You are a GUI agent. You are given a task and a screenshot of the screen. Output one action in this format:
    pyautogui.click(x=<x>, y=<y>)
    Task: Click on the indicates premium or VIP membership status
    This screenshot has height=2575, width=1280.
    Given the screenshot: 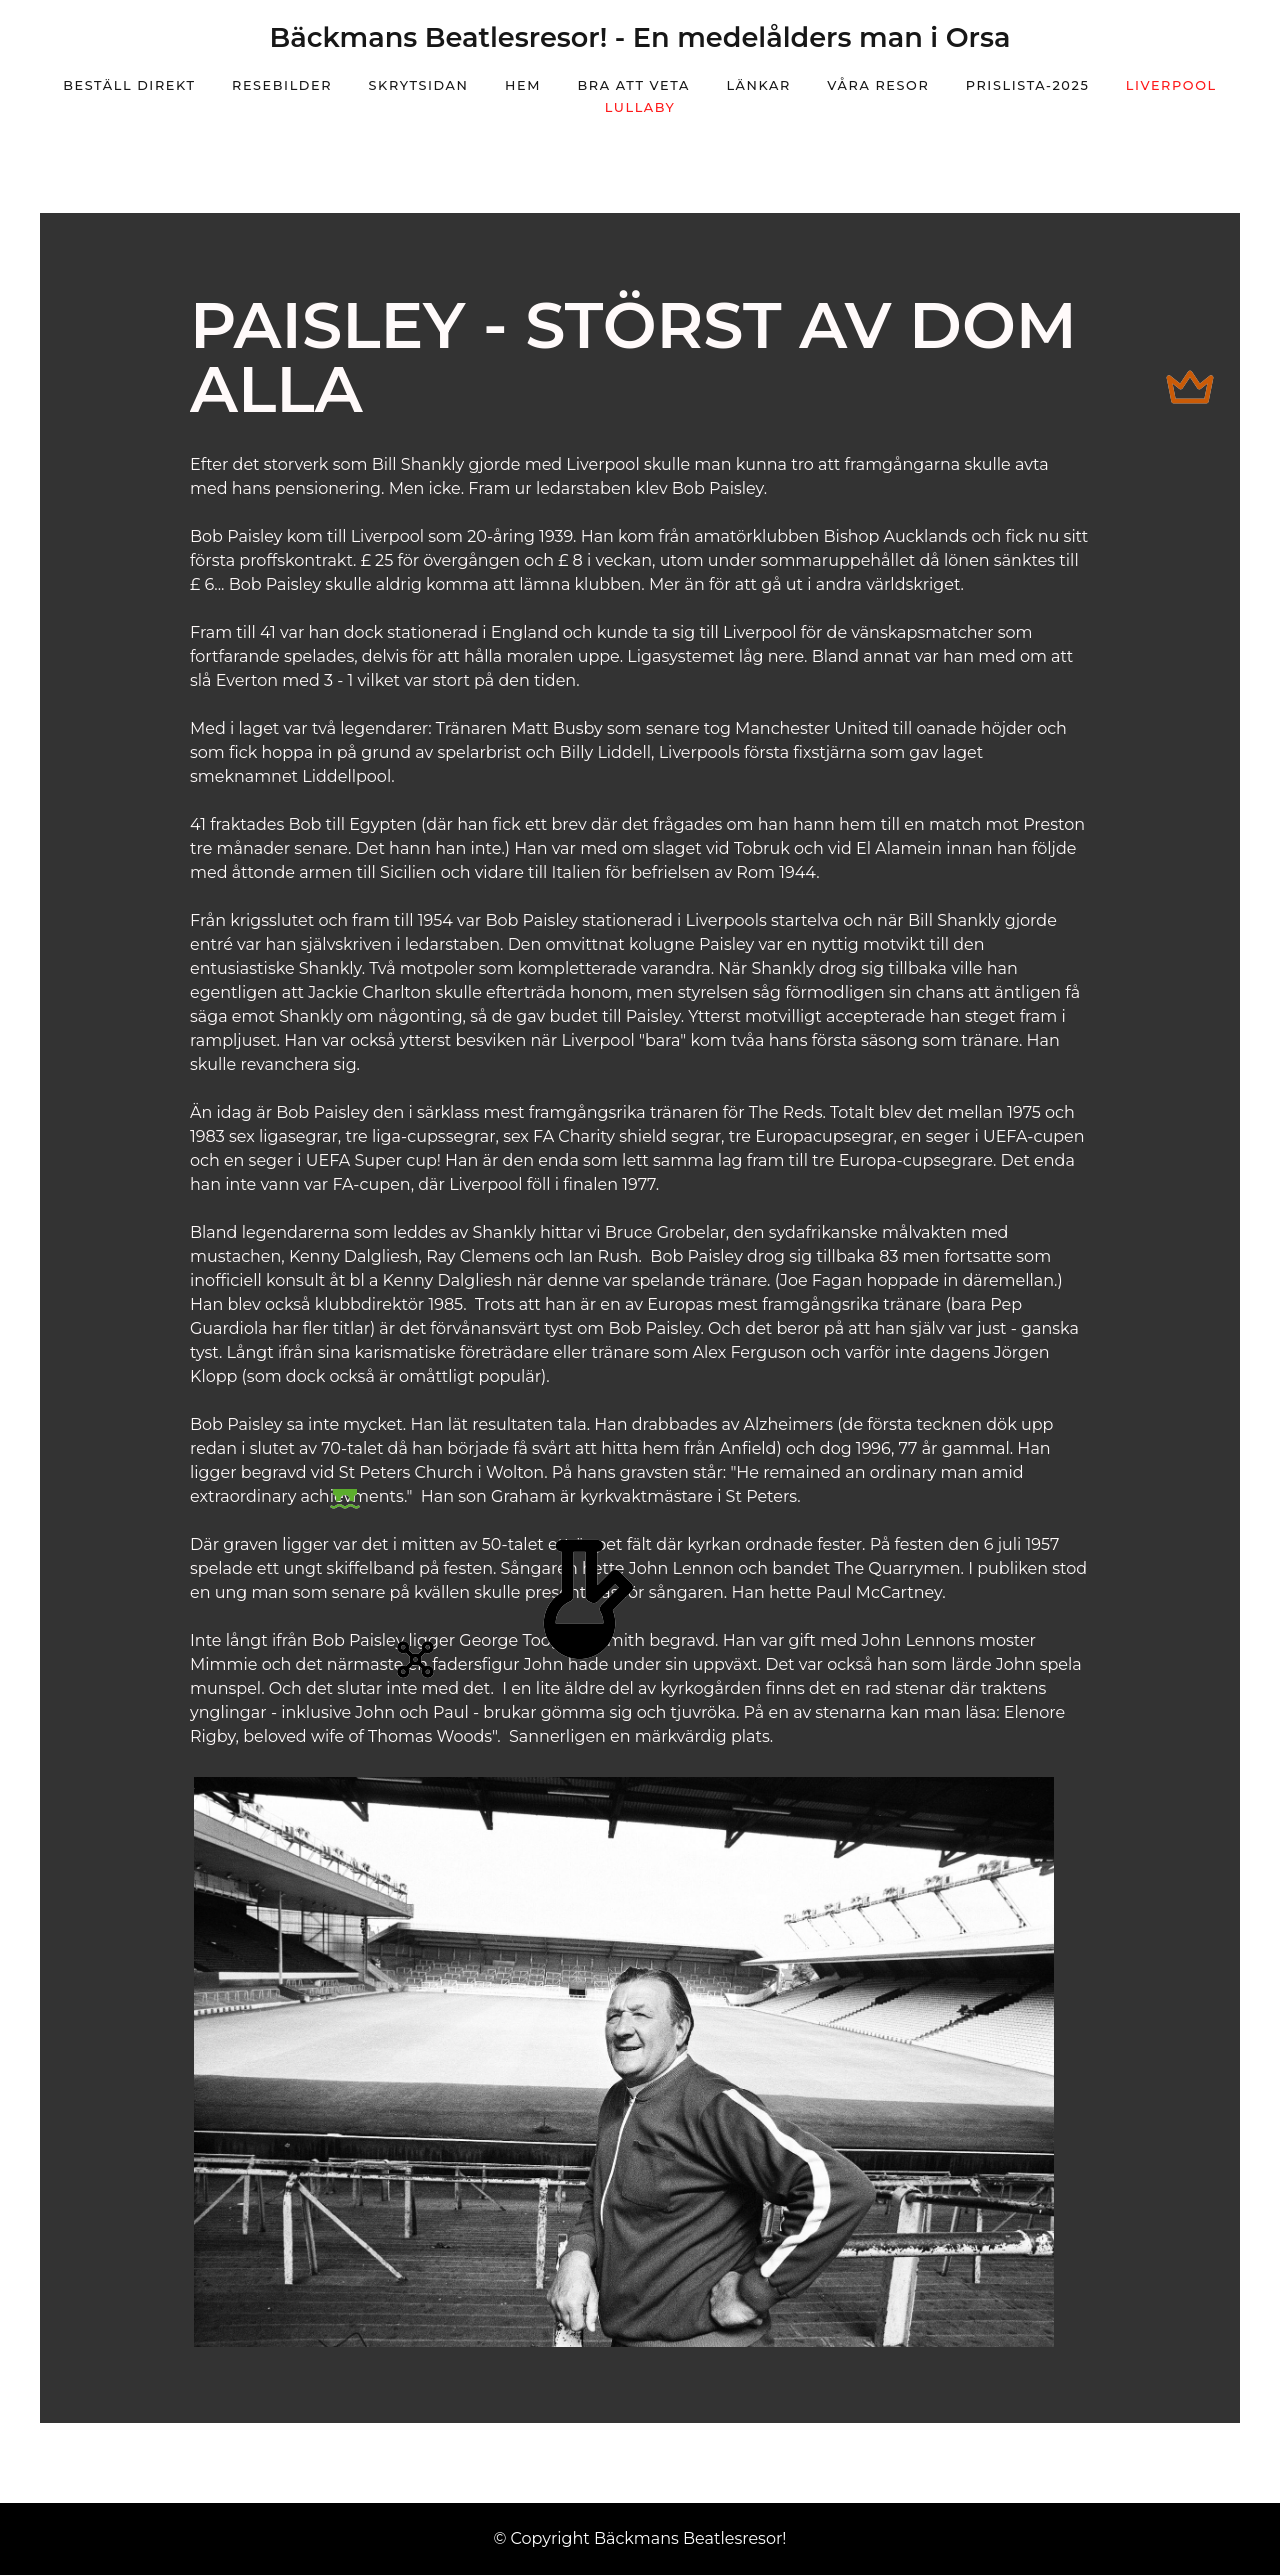 What is the action you would take?
    pyautogui.click(x=1190, y=387)
    